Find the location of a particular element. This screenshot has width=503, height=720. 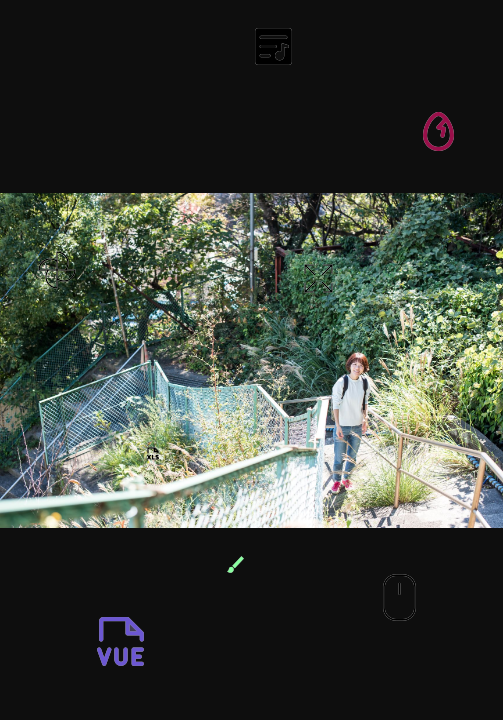

expand to fullscreen mode is located at coordinates (318, 278).